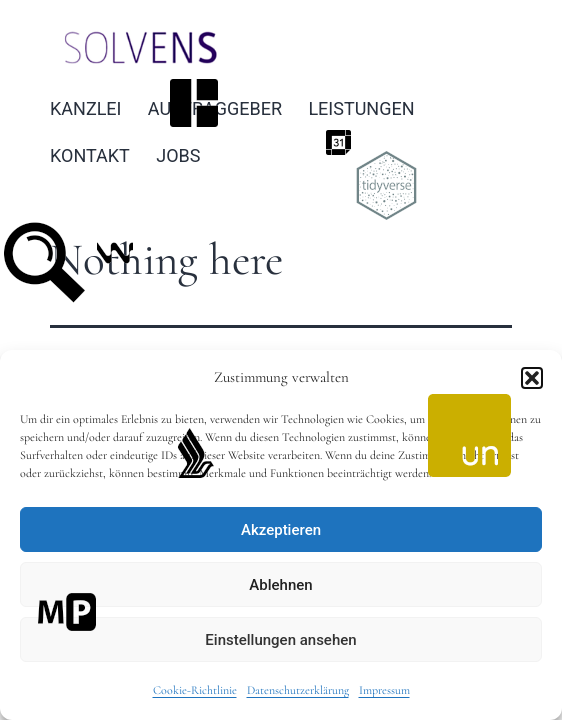 The width and height of the screenshot is (562, 720). I want to click on switch to grid layout view, so click(194, 103).